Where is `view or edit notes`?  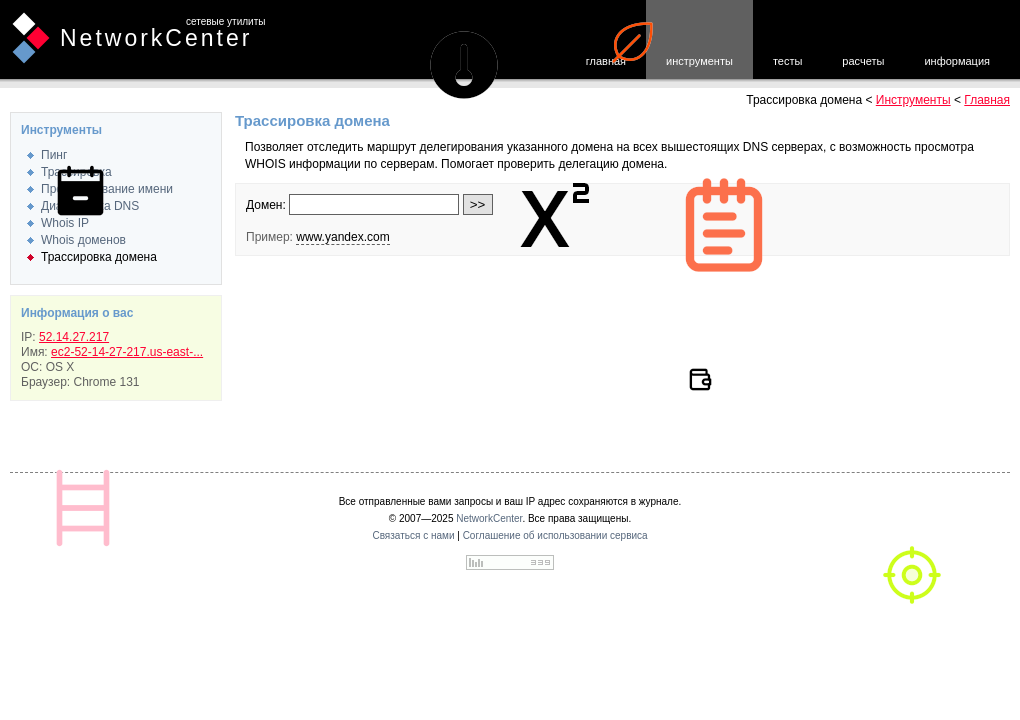
view or edit notes is located at coordinates (724, 225).